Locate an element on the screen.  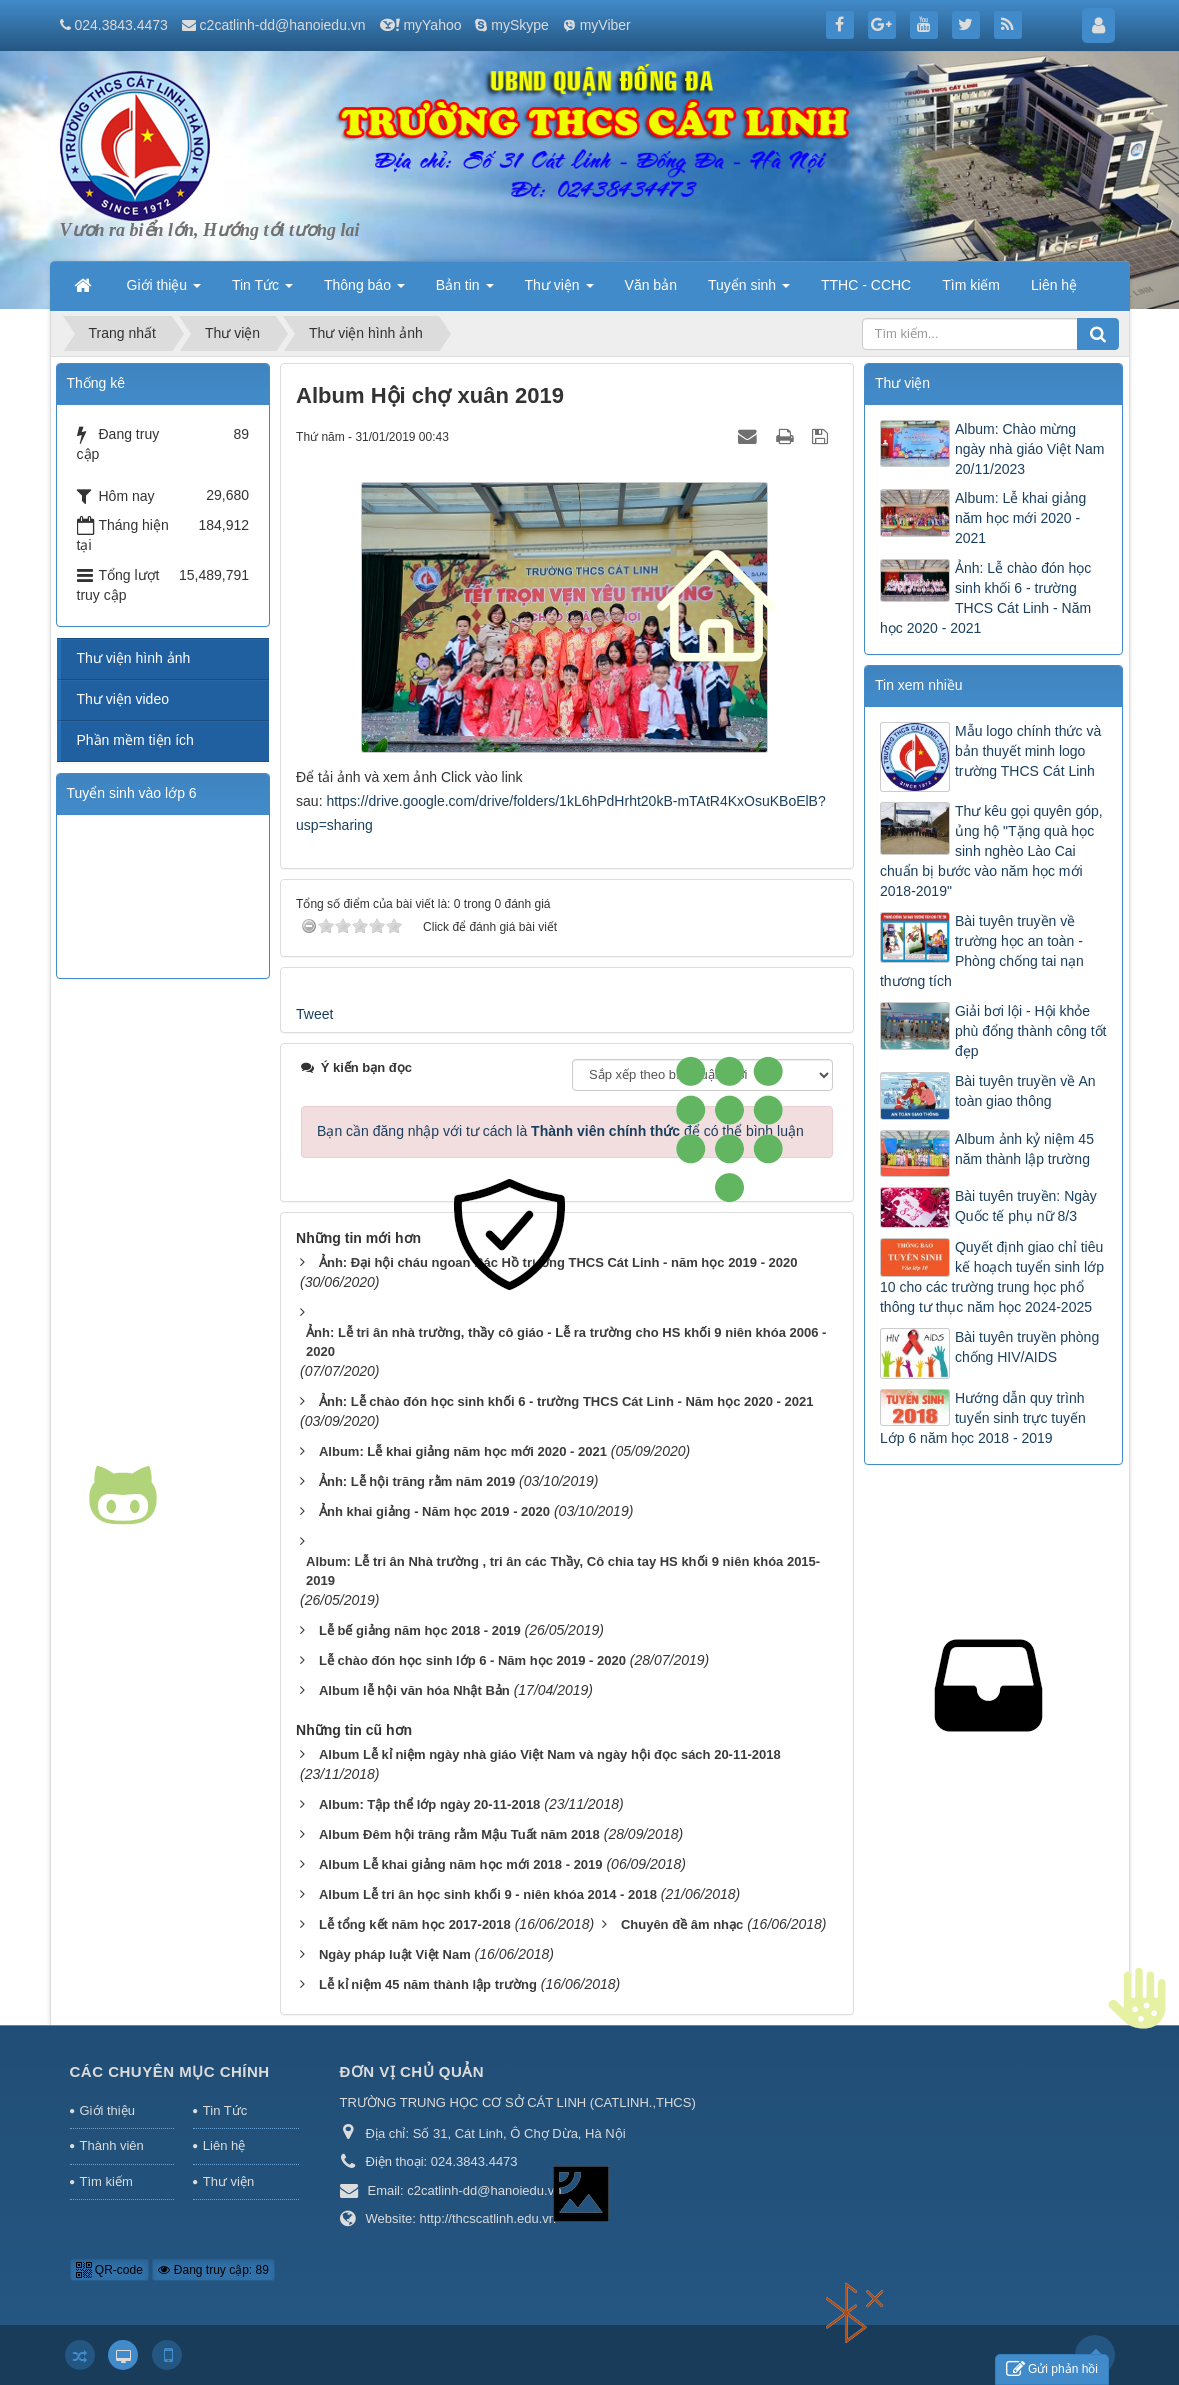
switch to satellite map view is located at coordinates (581, 2194).